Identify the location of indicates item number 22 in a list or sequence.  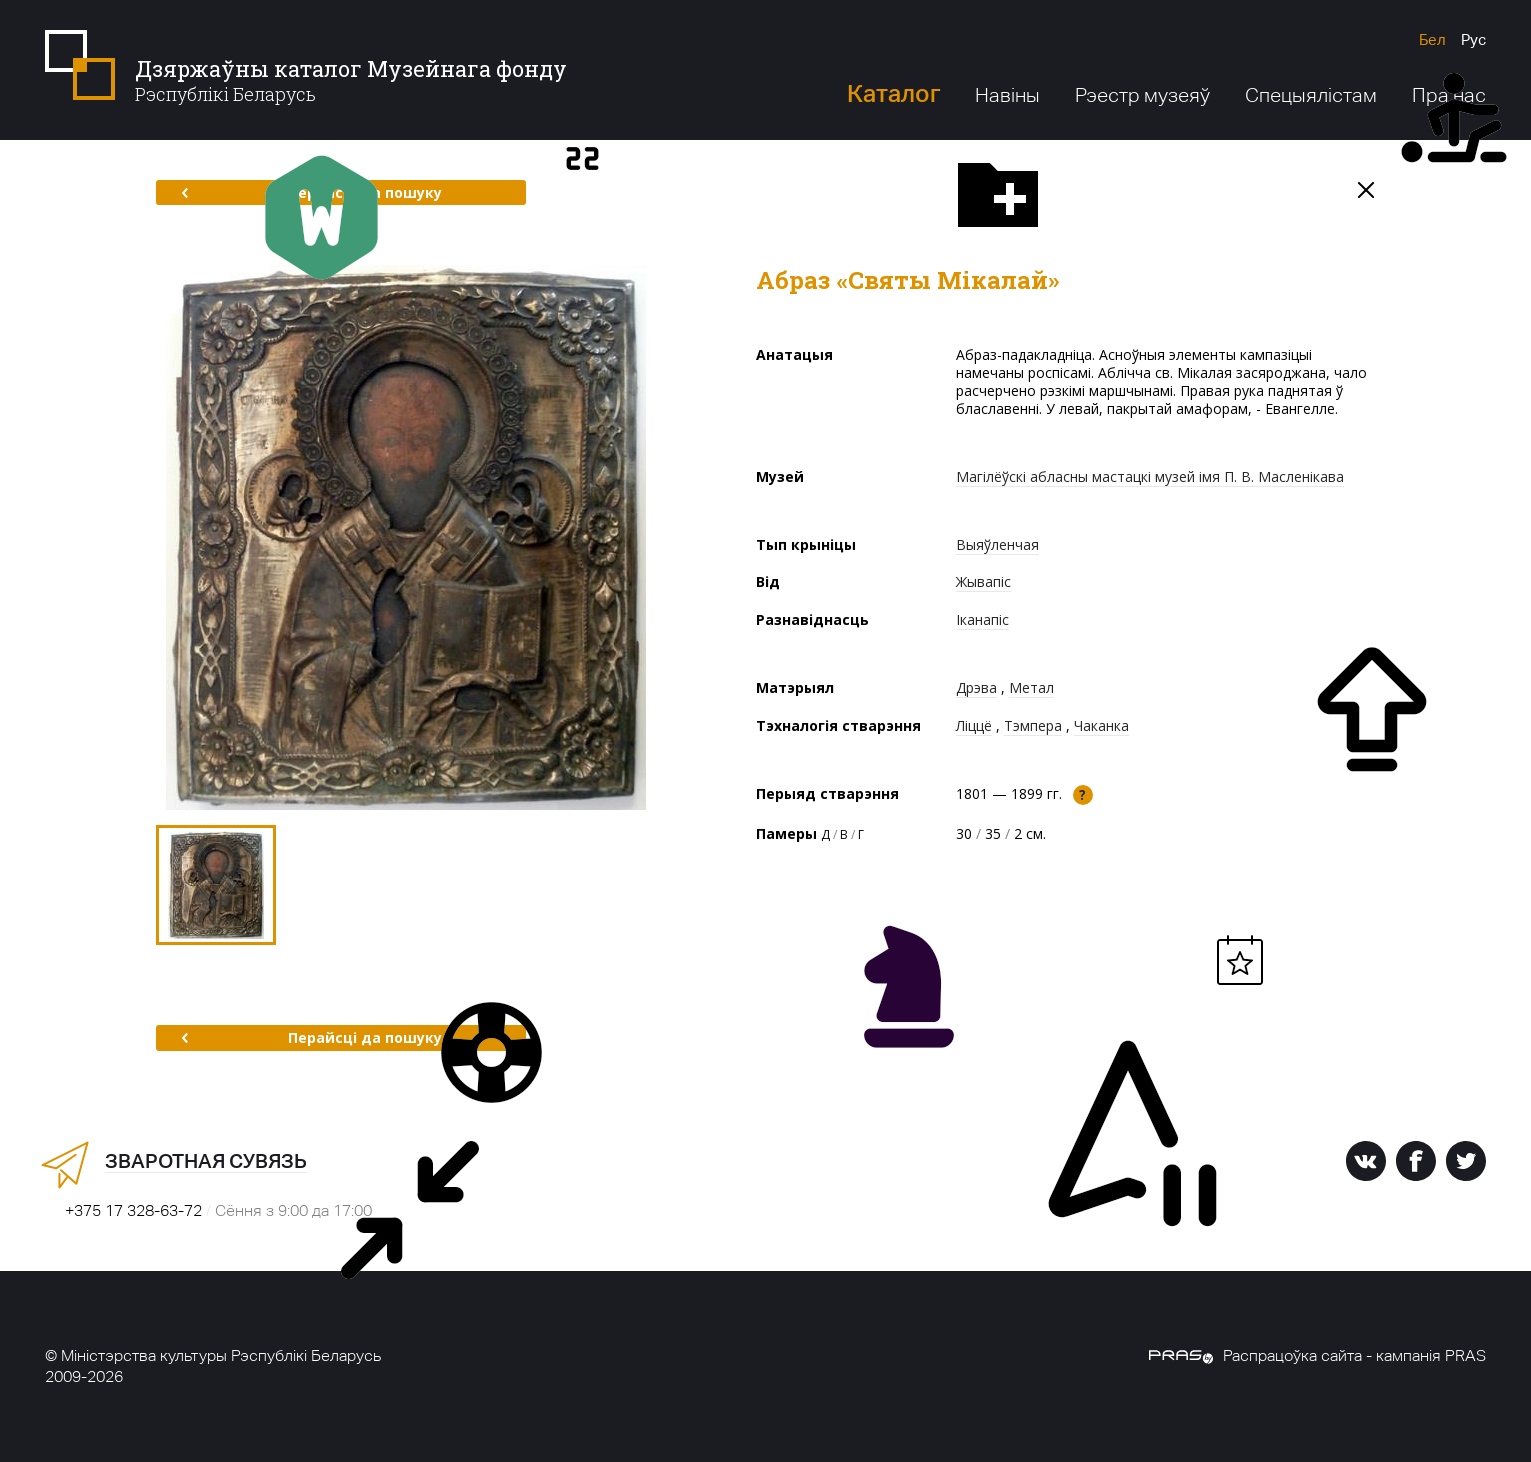
(582, 158).